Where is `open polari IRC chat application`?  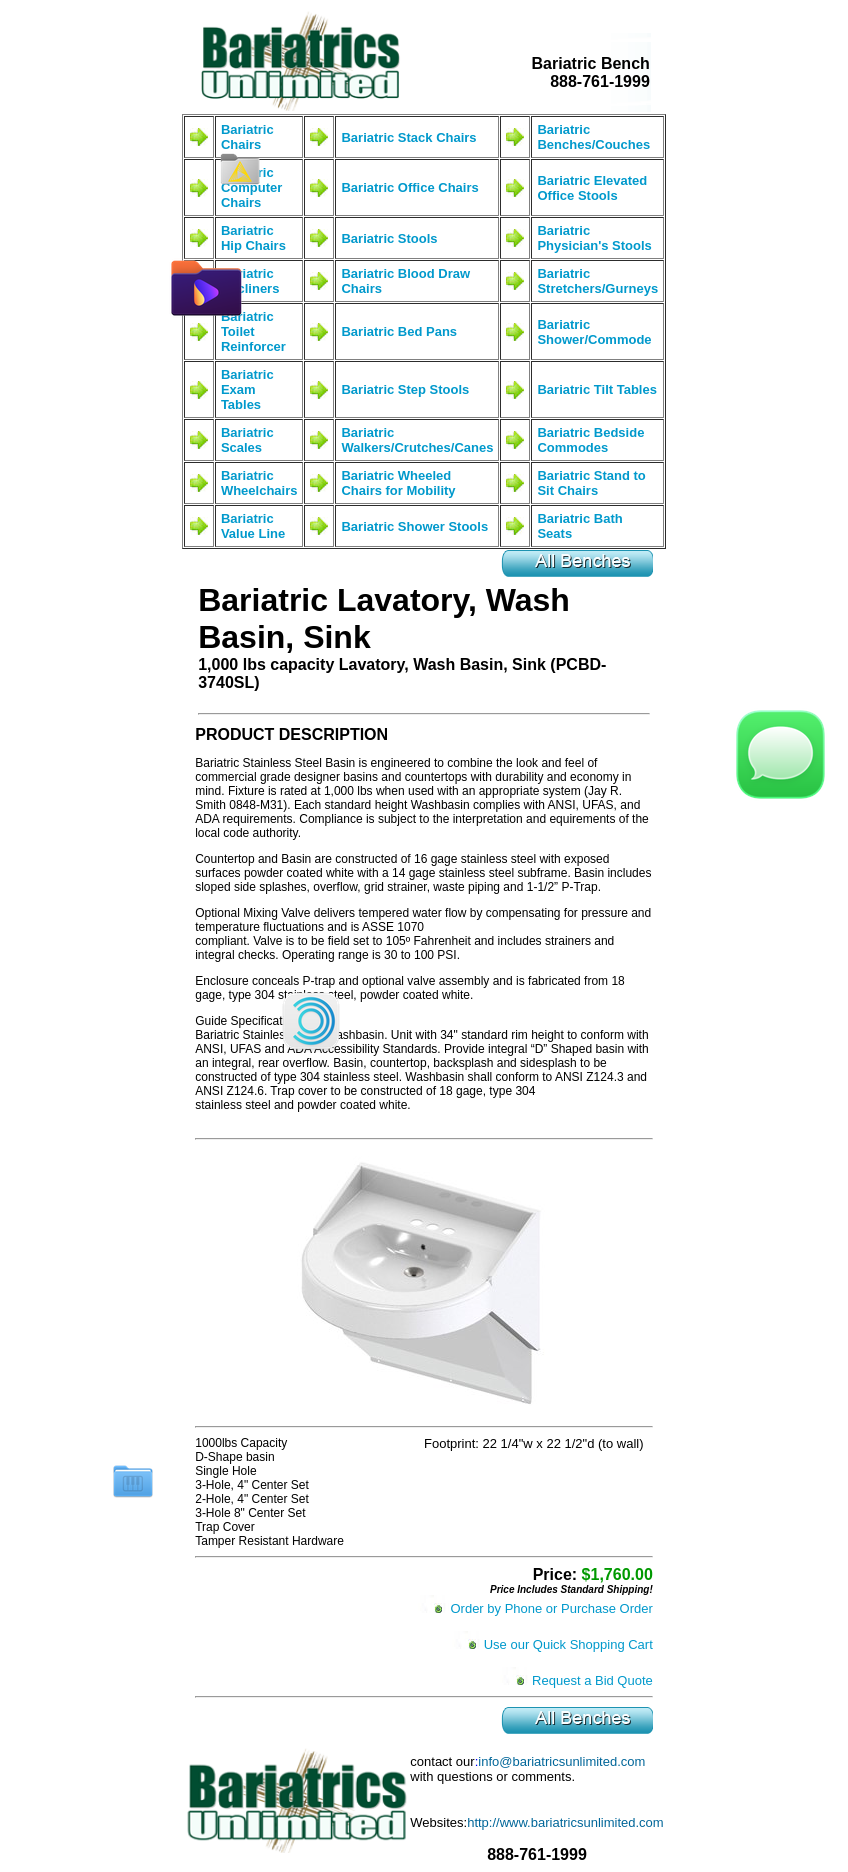
open polari IRC chat application is located at coordinates (780, 754).